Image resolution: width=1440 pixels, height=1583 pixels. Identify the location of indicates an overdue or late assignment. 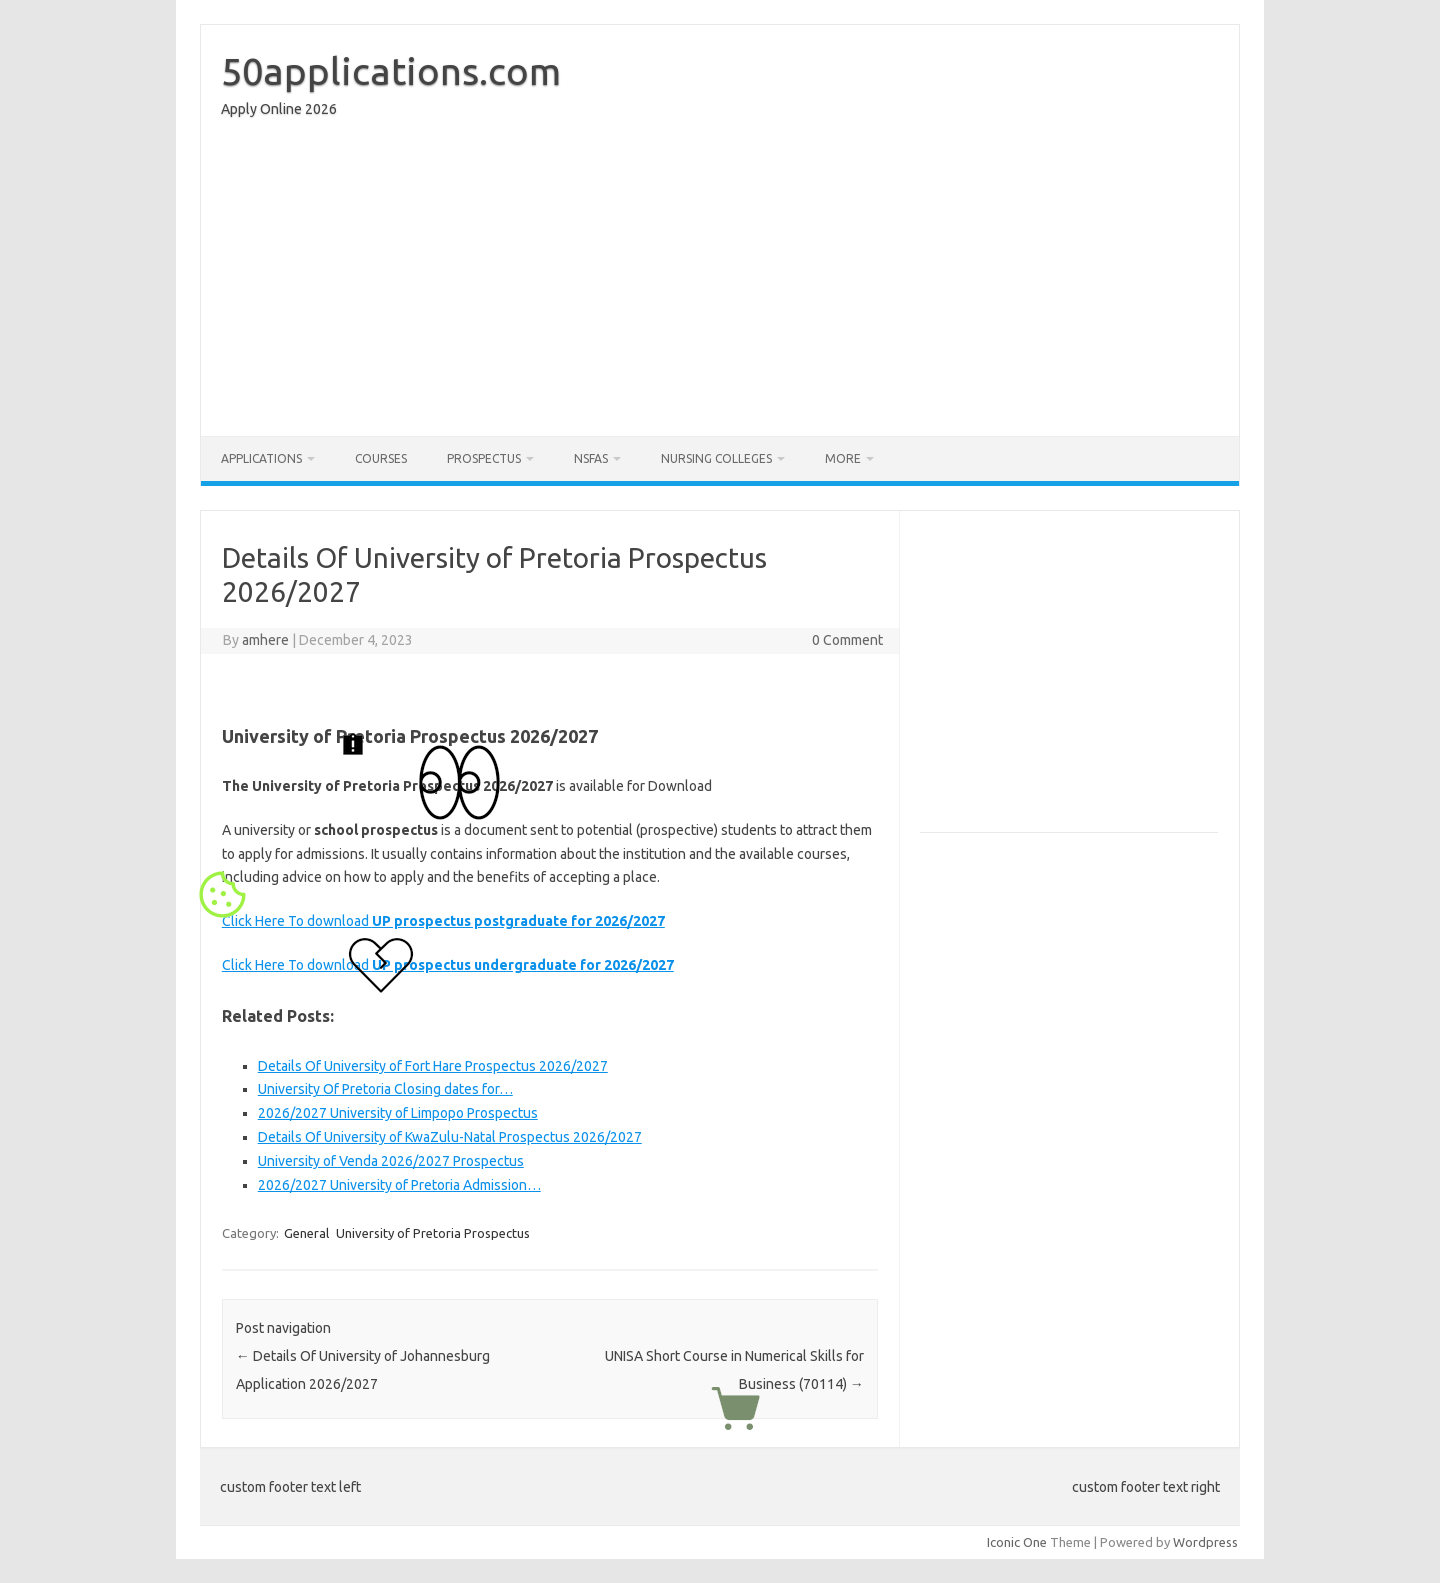
(353, 745).